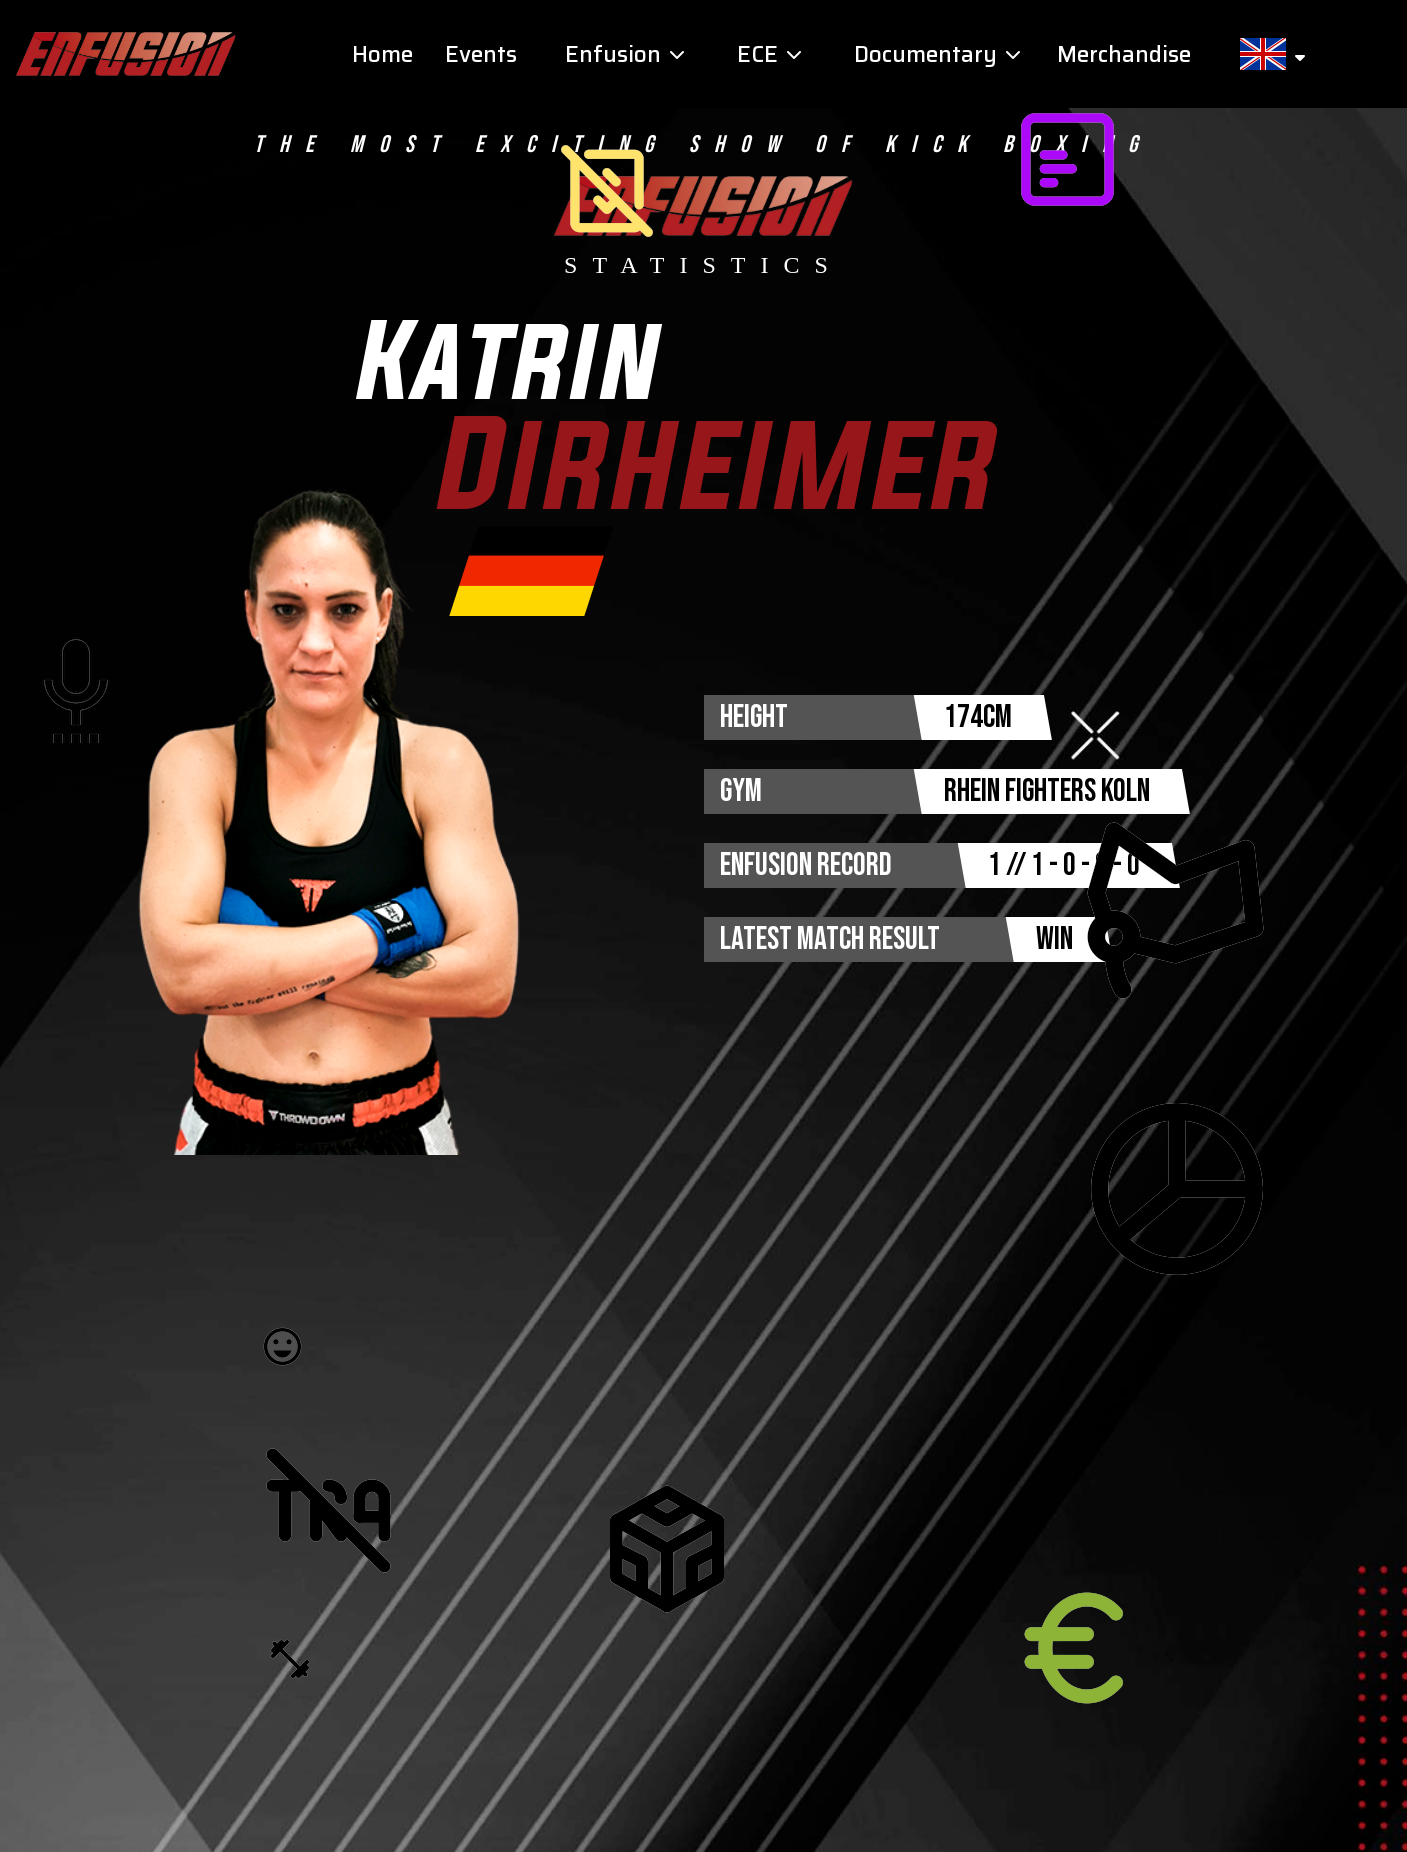 This screenshot has width=1407, height=1852. I want to click on access voice input settings, so click(76, 689).